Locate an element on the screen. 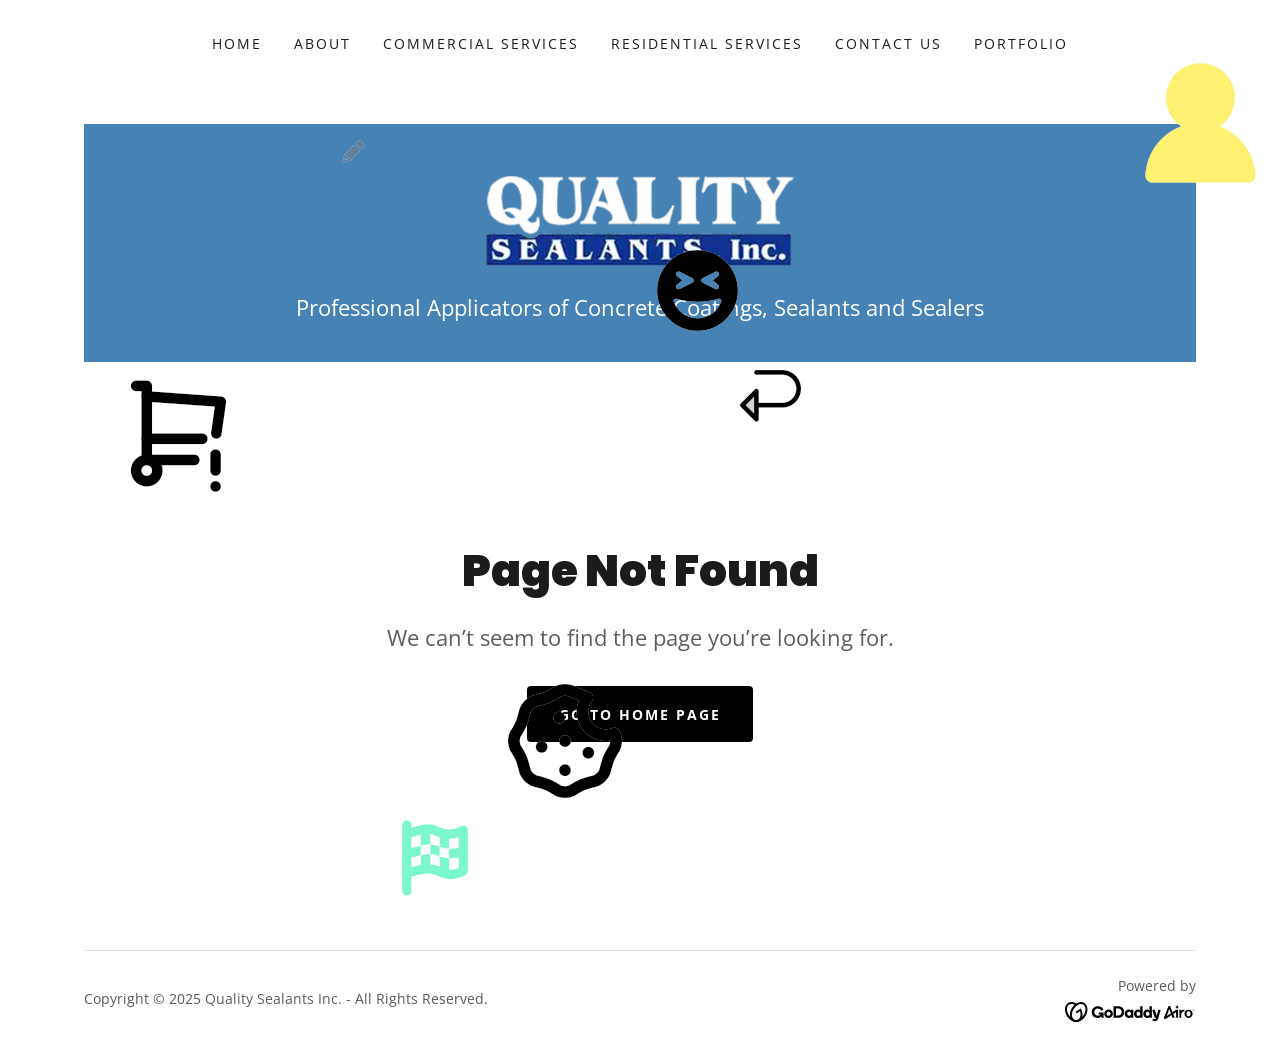 This screenshot has width=1280, height=1054. undo last action is located at coordinates (770, 393).